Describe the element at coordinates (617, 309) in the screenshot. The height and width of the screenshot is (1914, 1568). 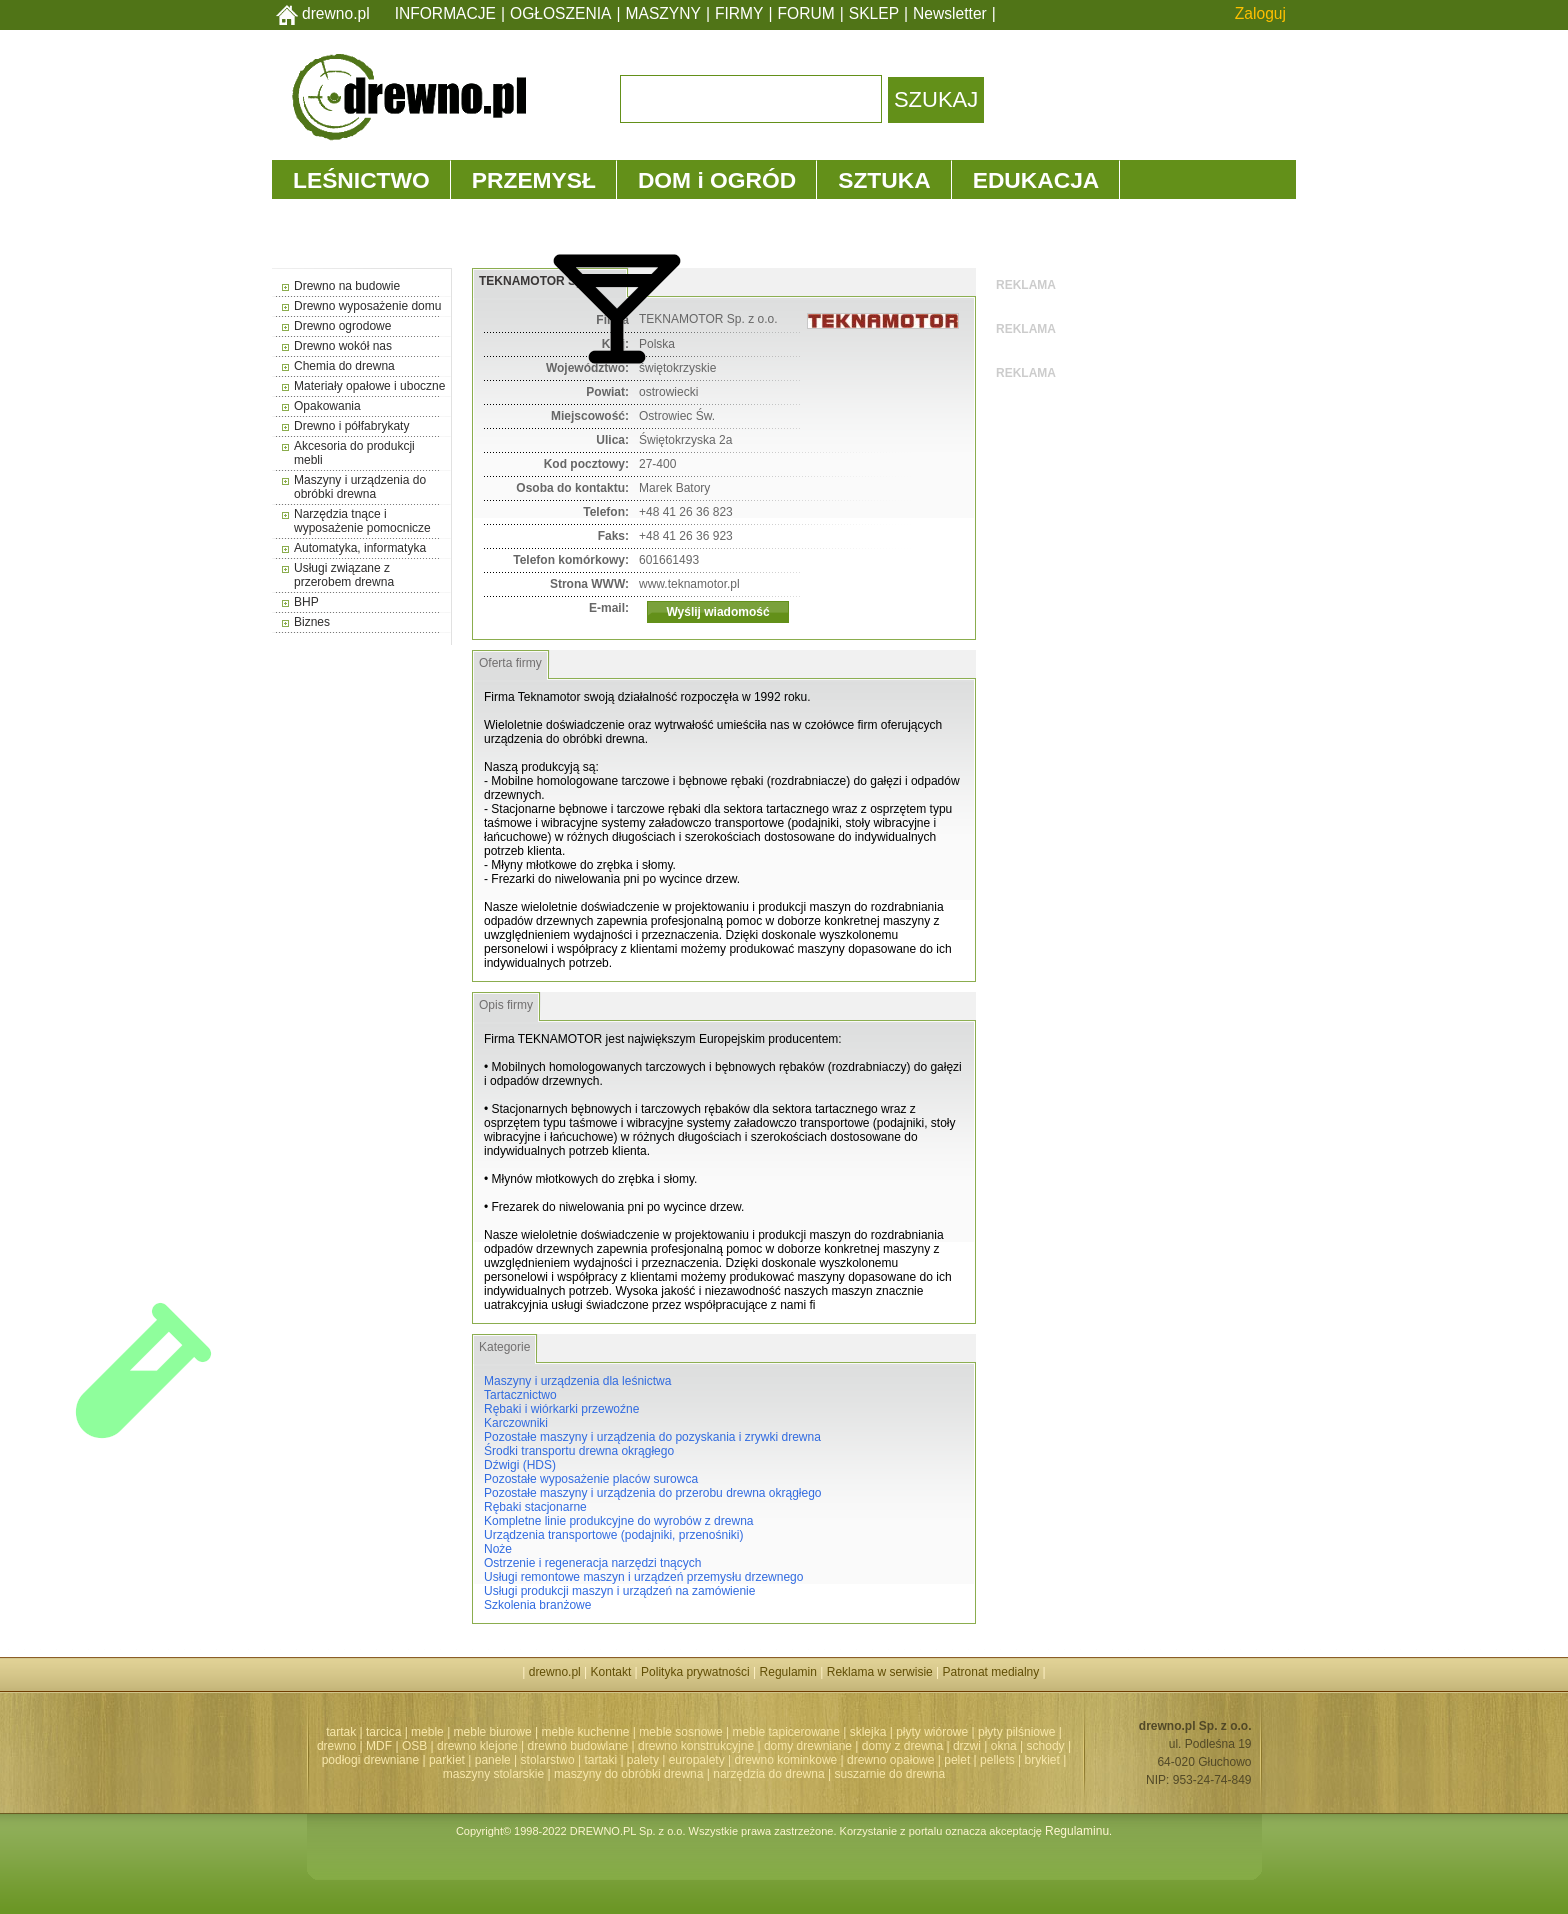
I see `view bar or cocktail menu` at that location.